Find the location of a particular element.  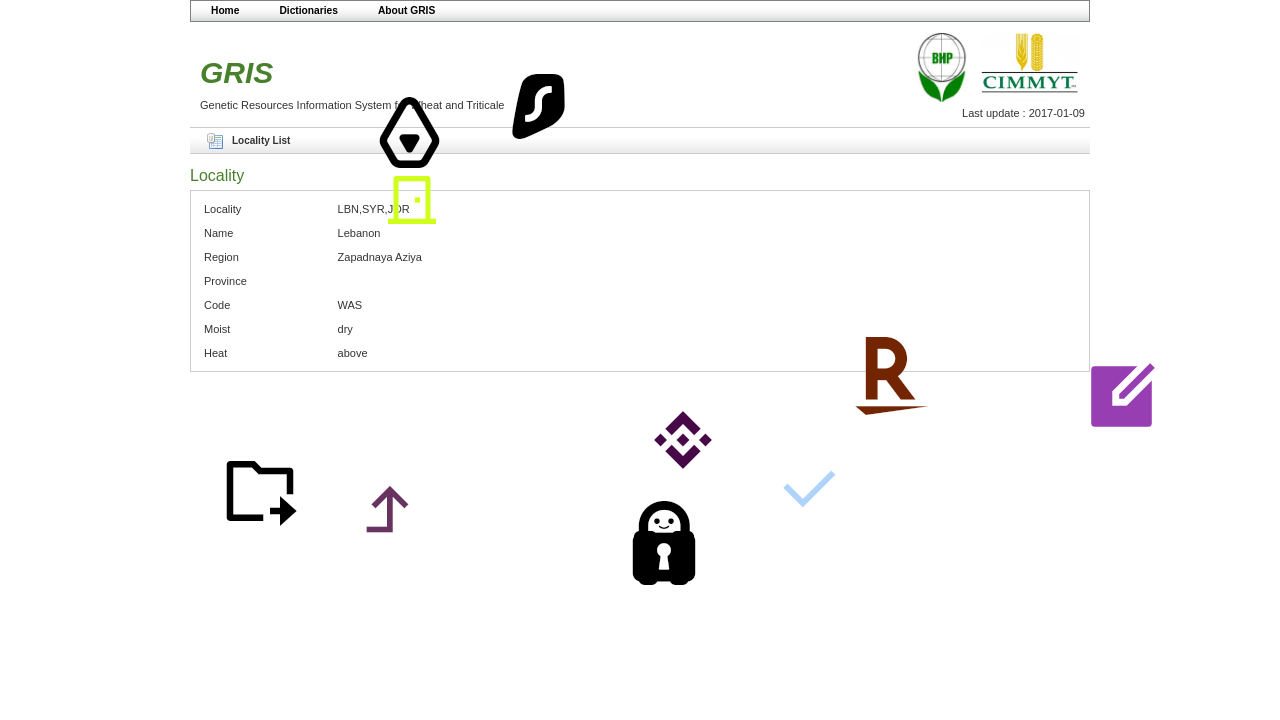

edit or compose a new document is located at coordinates (1121, 396).